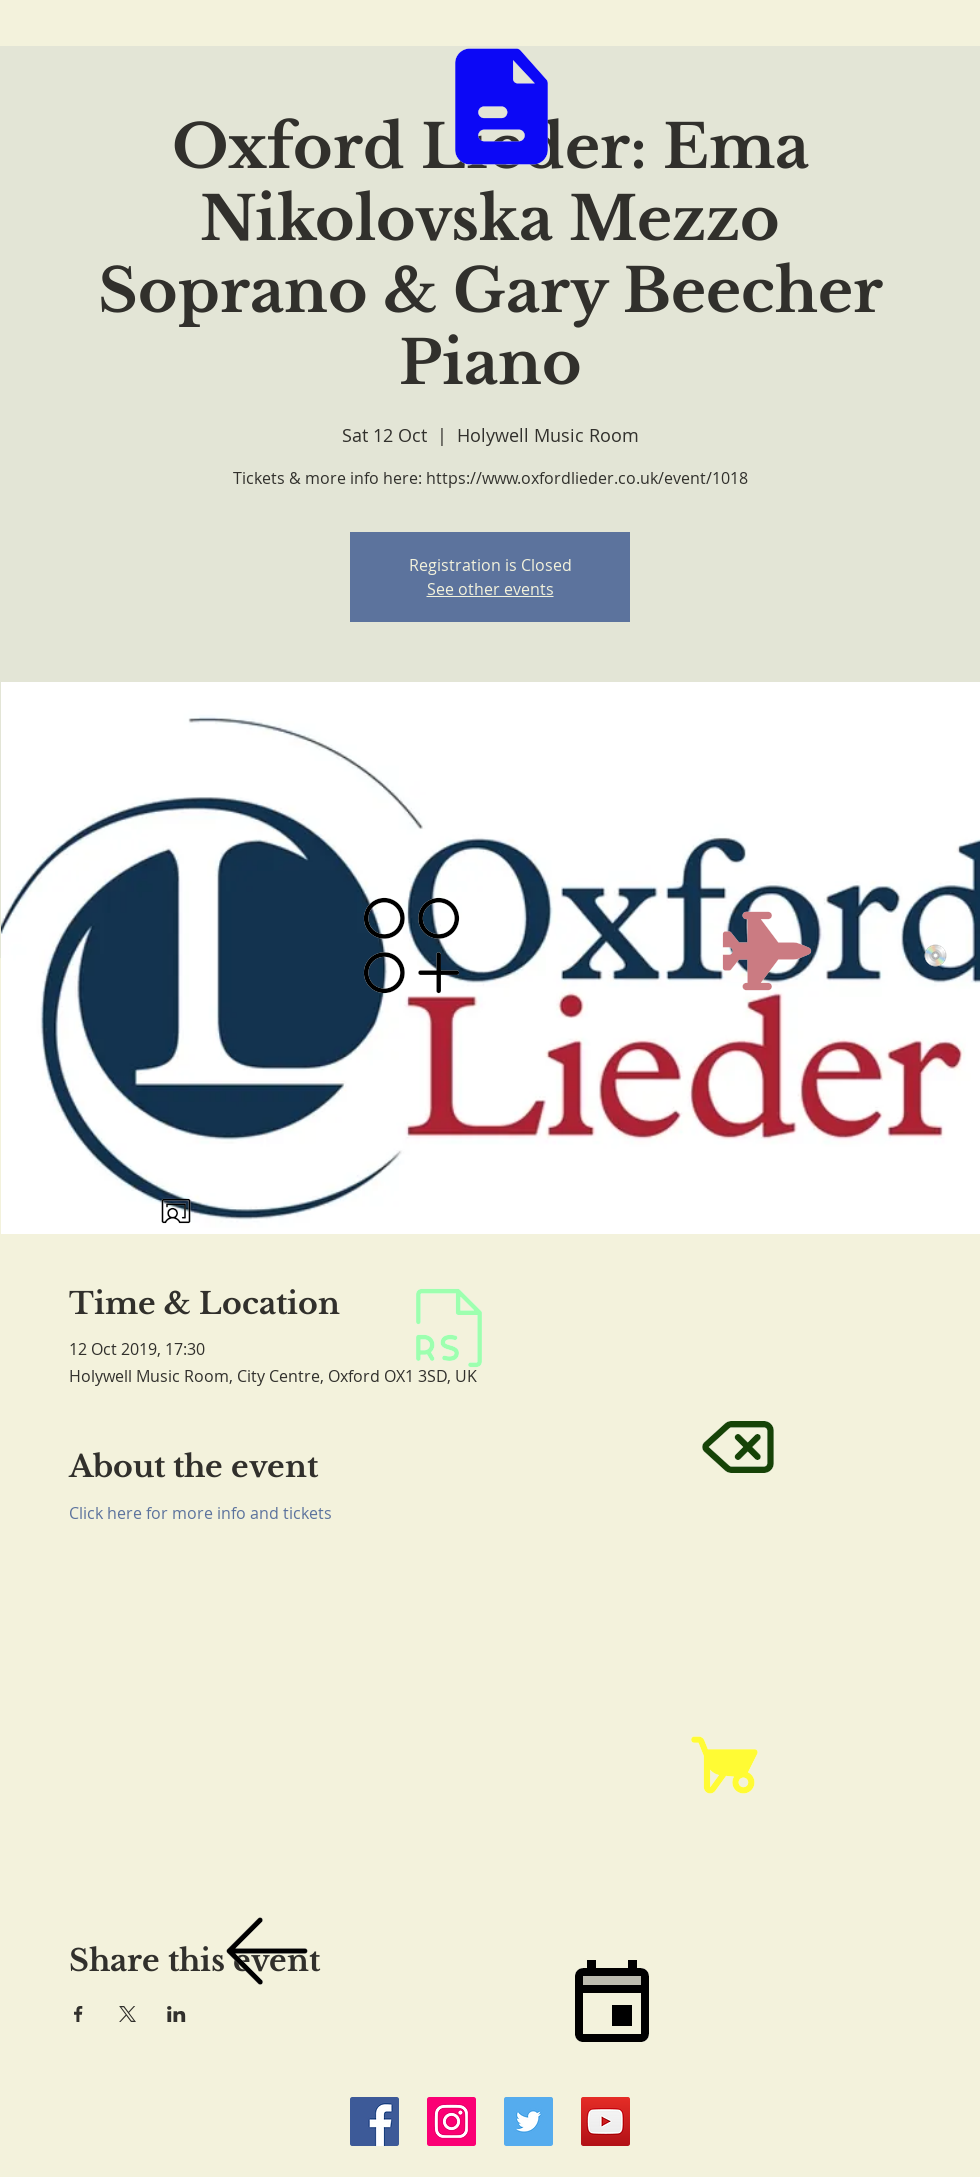 This screenshot has width=980, height=2177. What do you see at coordinates (411, 945) in the screenshot?
I see `add a new item to a collection` at bounding box center [411, 945].